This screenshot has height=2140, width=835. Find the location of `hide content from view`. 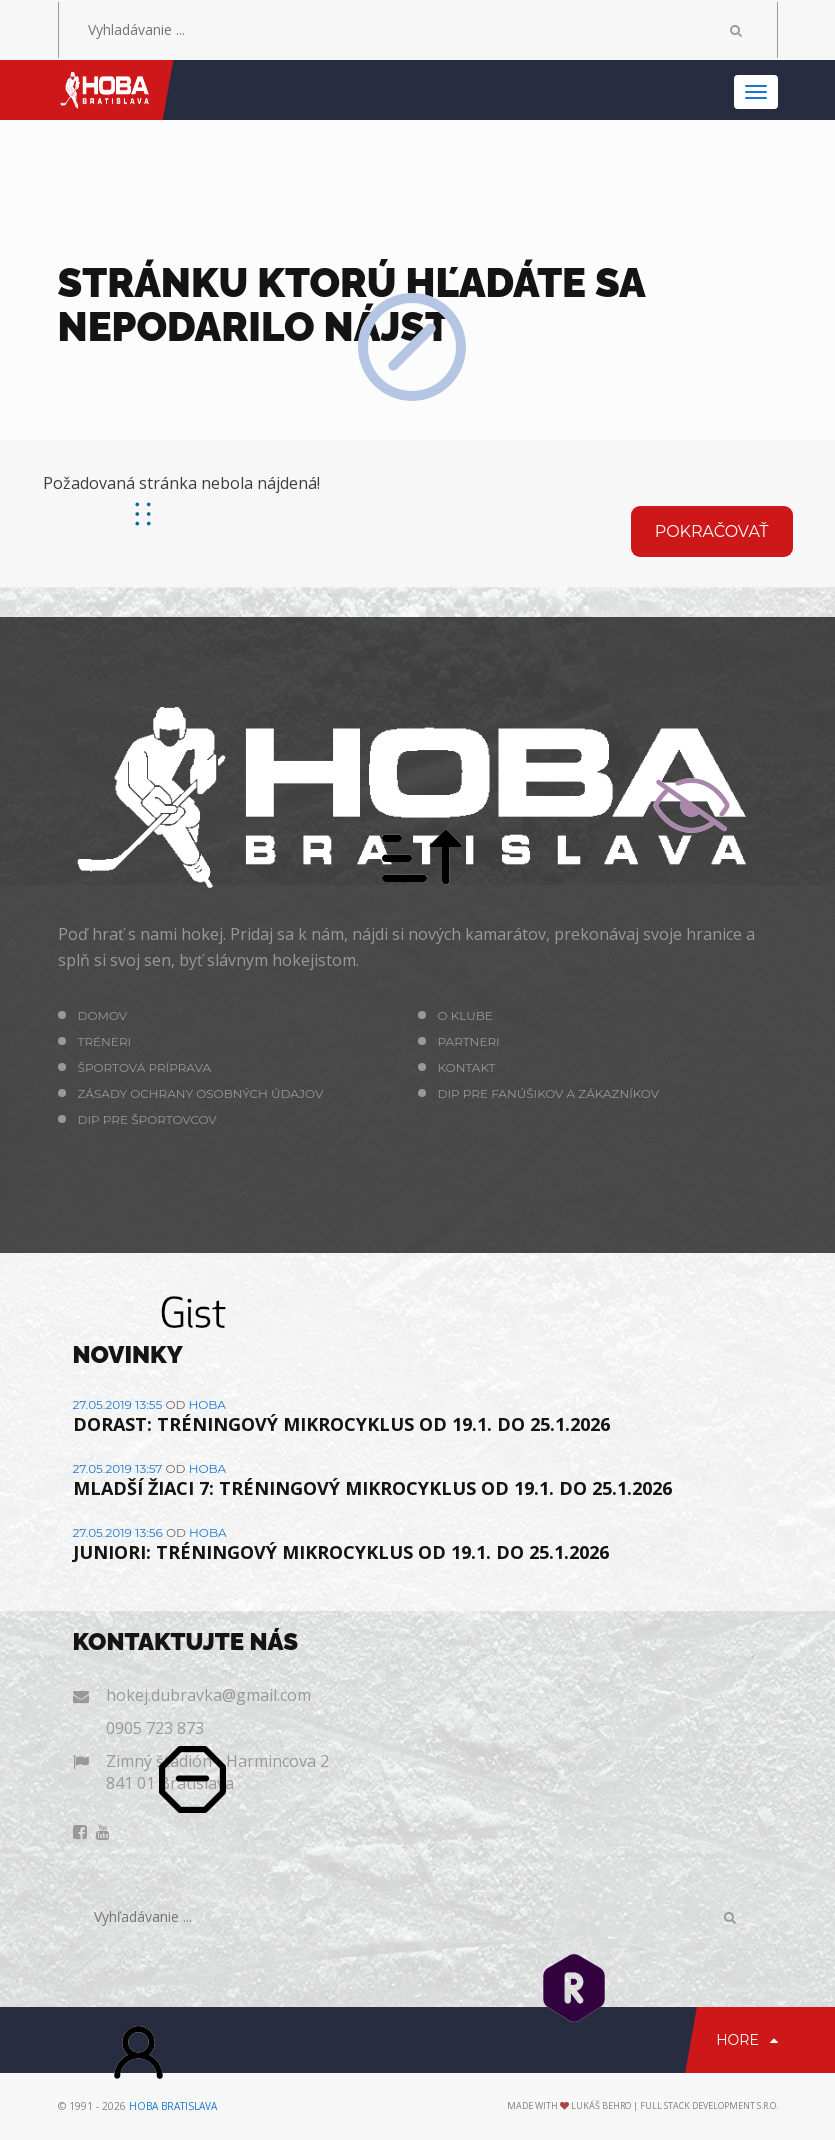

hide content from view is located at coordinates (691, 805).